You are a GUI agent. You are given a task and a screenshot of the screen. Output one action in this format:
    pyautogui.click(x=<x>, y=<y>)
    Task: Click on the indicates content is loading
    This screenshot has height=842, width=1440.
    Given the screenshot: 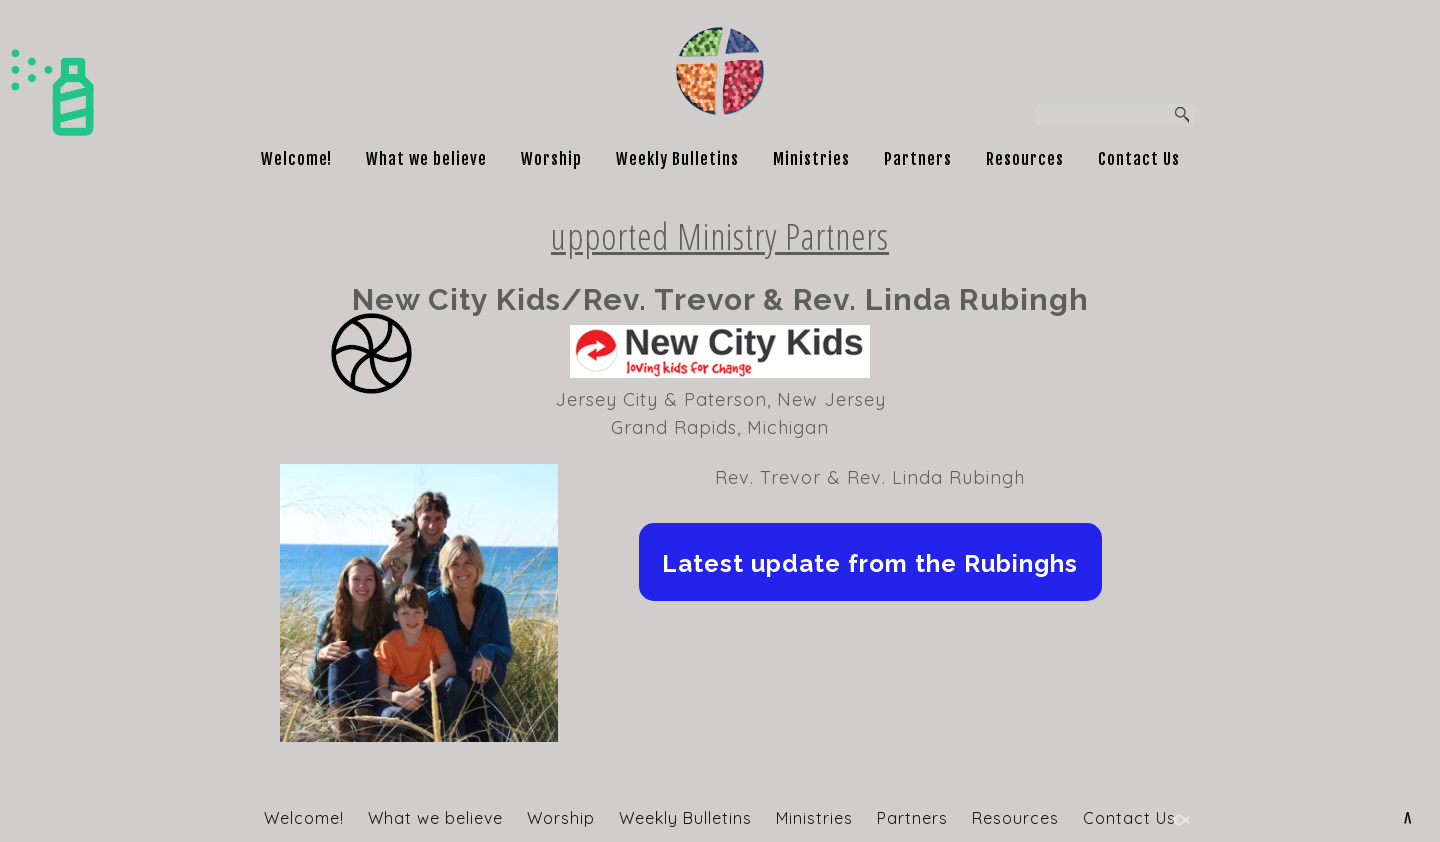 What is the action you would take?
    pyautogui.click(x=371, y=353)
    